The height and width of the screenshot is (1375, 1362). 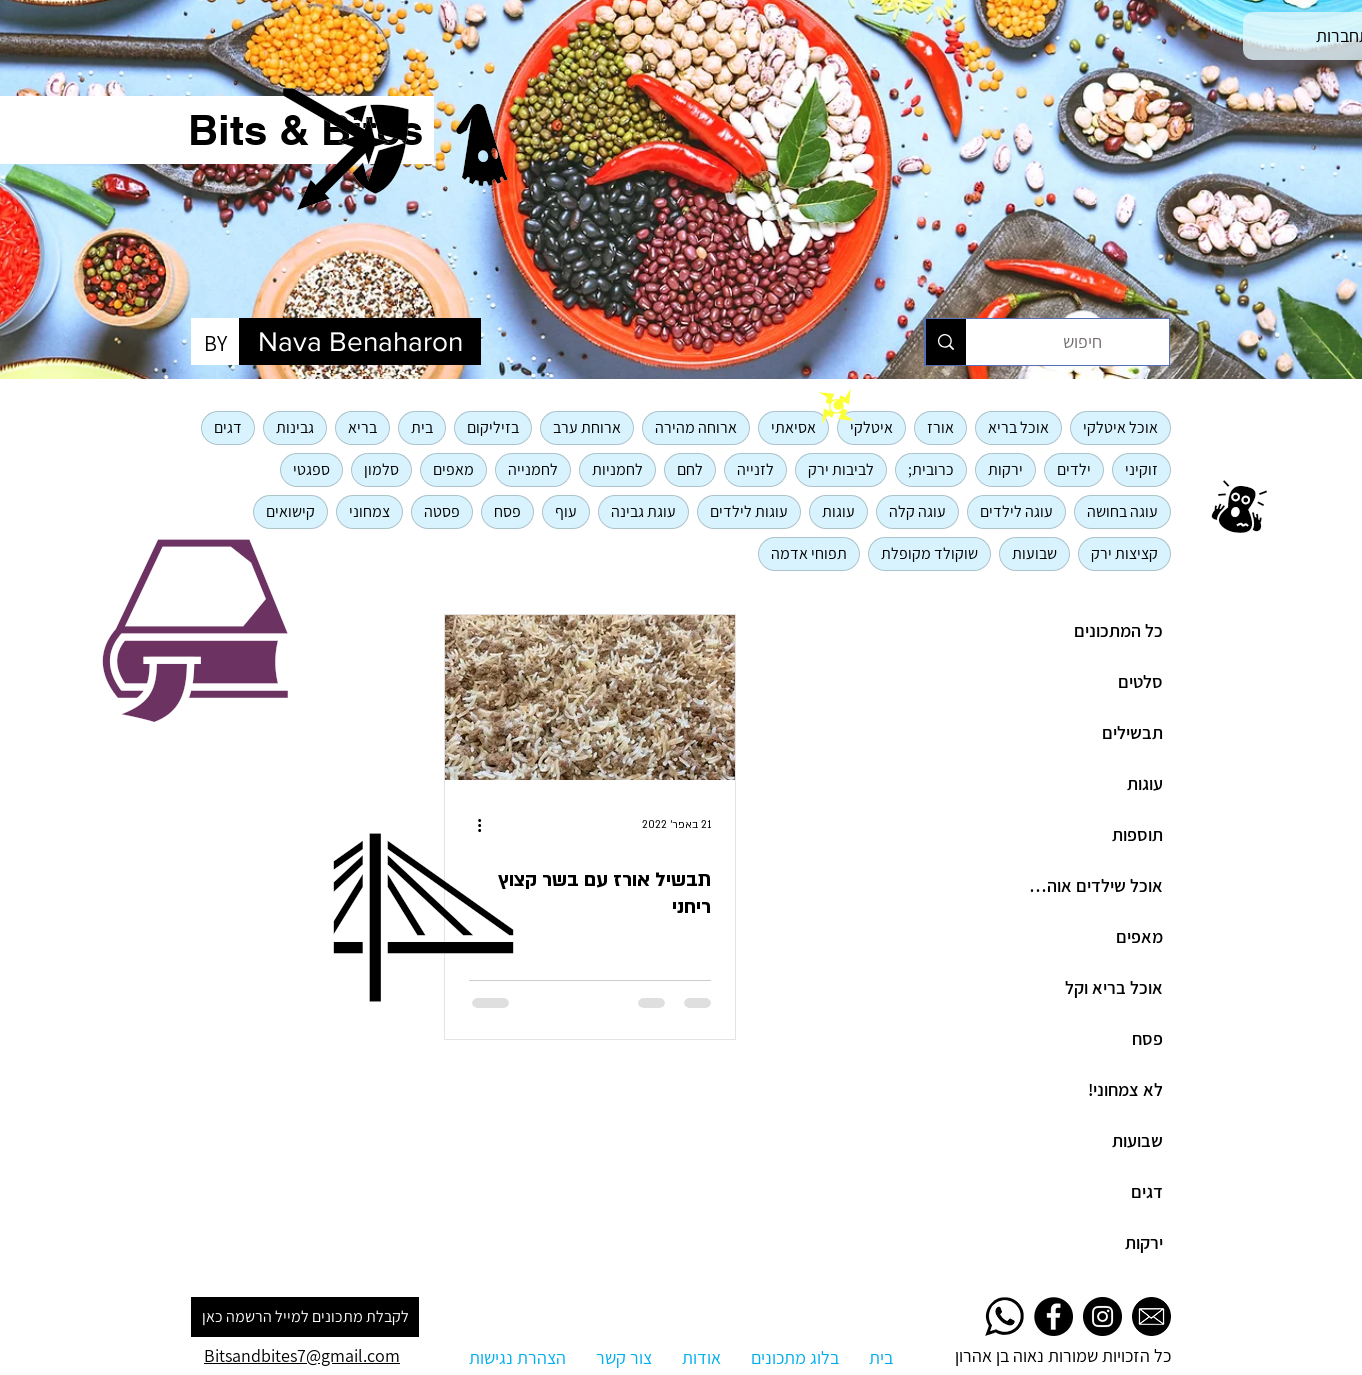 I want to click on select cultist character class, so click(x=482, y=145).